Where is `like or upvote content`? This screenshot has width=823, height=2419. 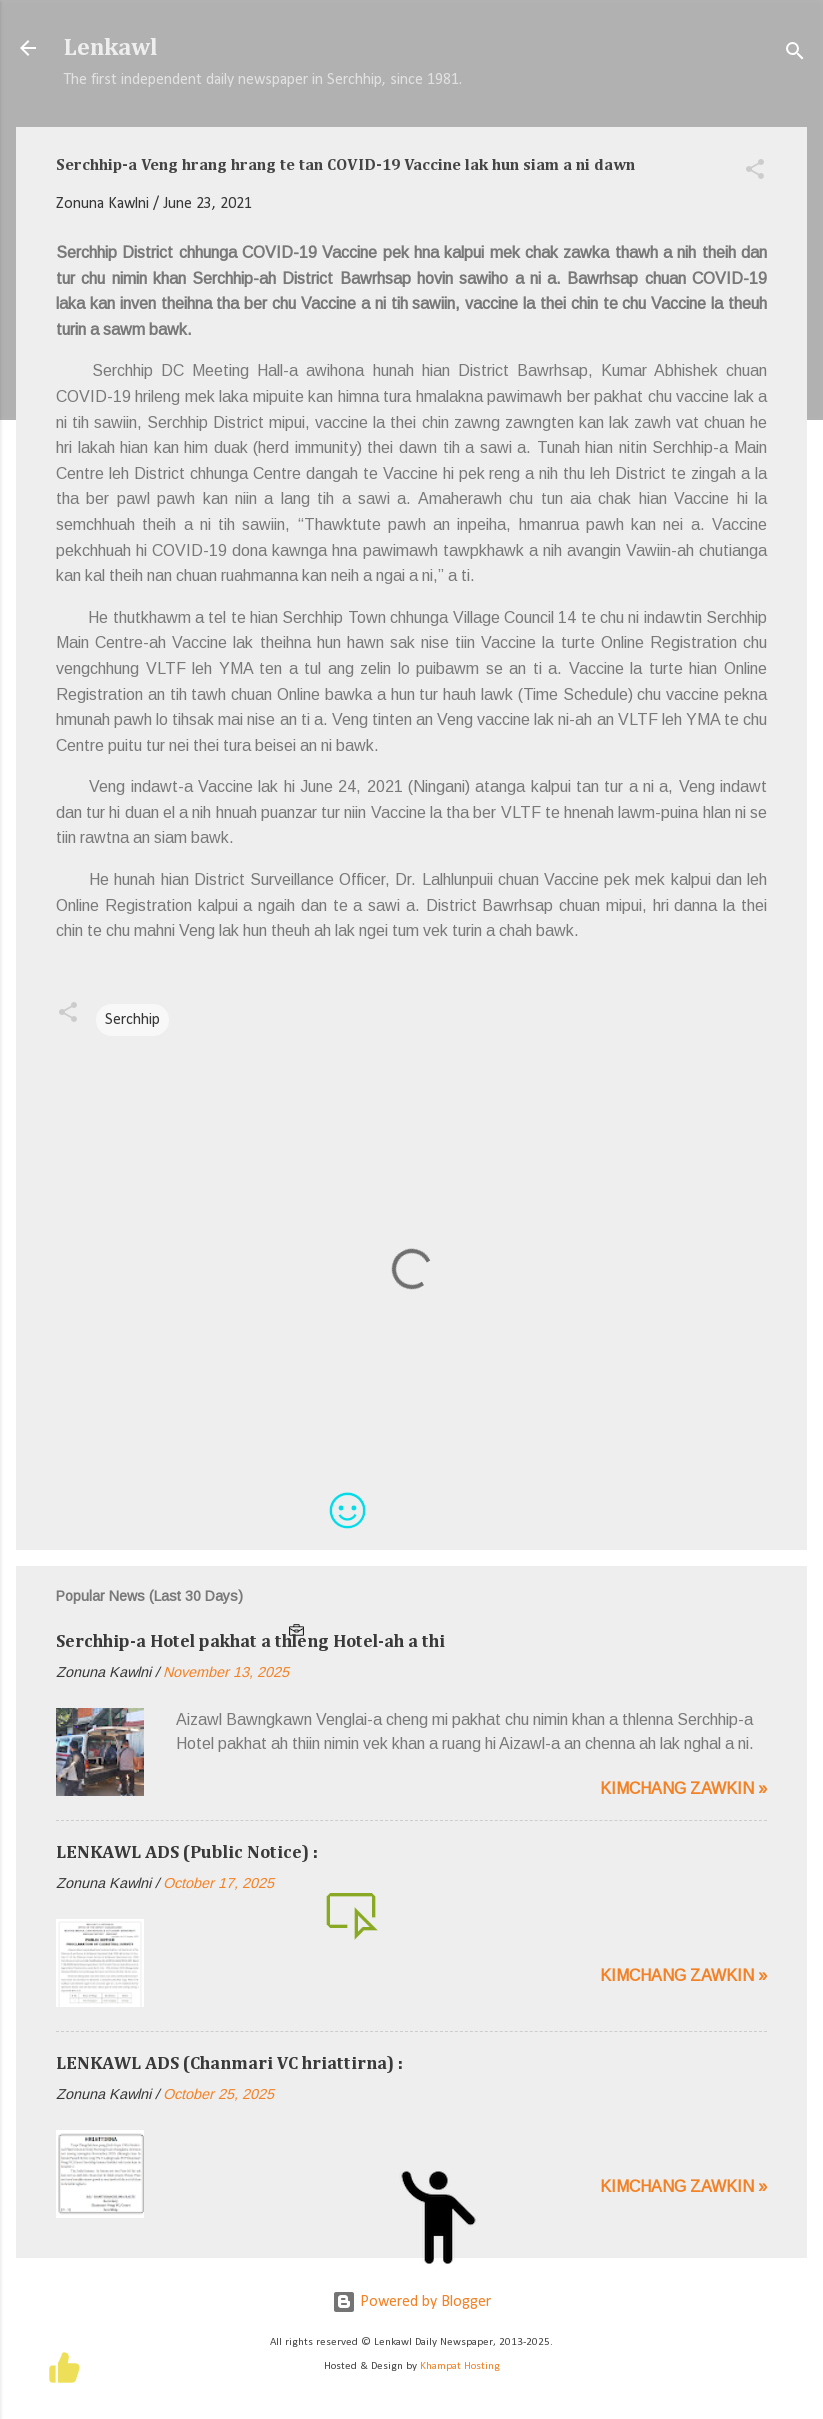
like or upvote content is located at coordinates (64, 2367).